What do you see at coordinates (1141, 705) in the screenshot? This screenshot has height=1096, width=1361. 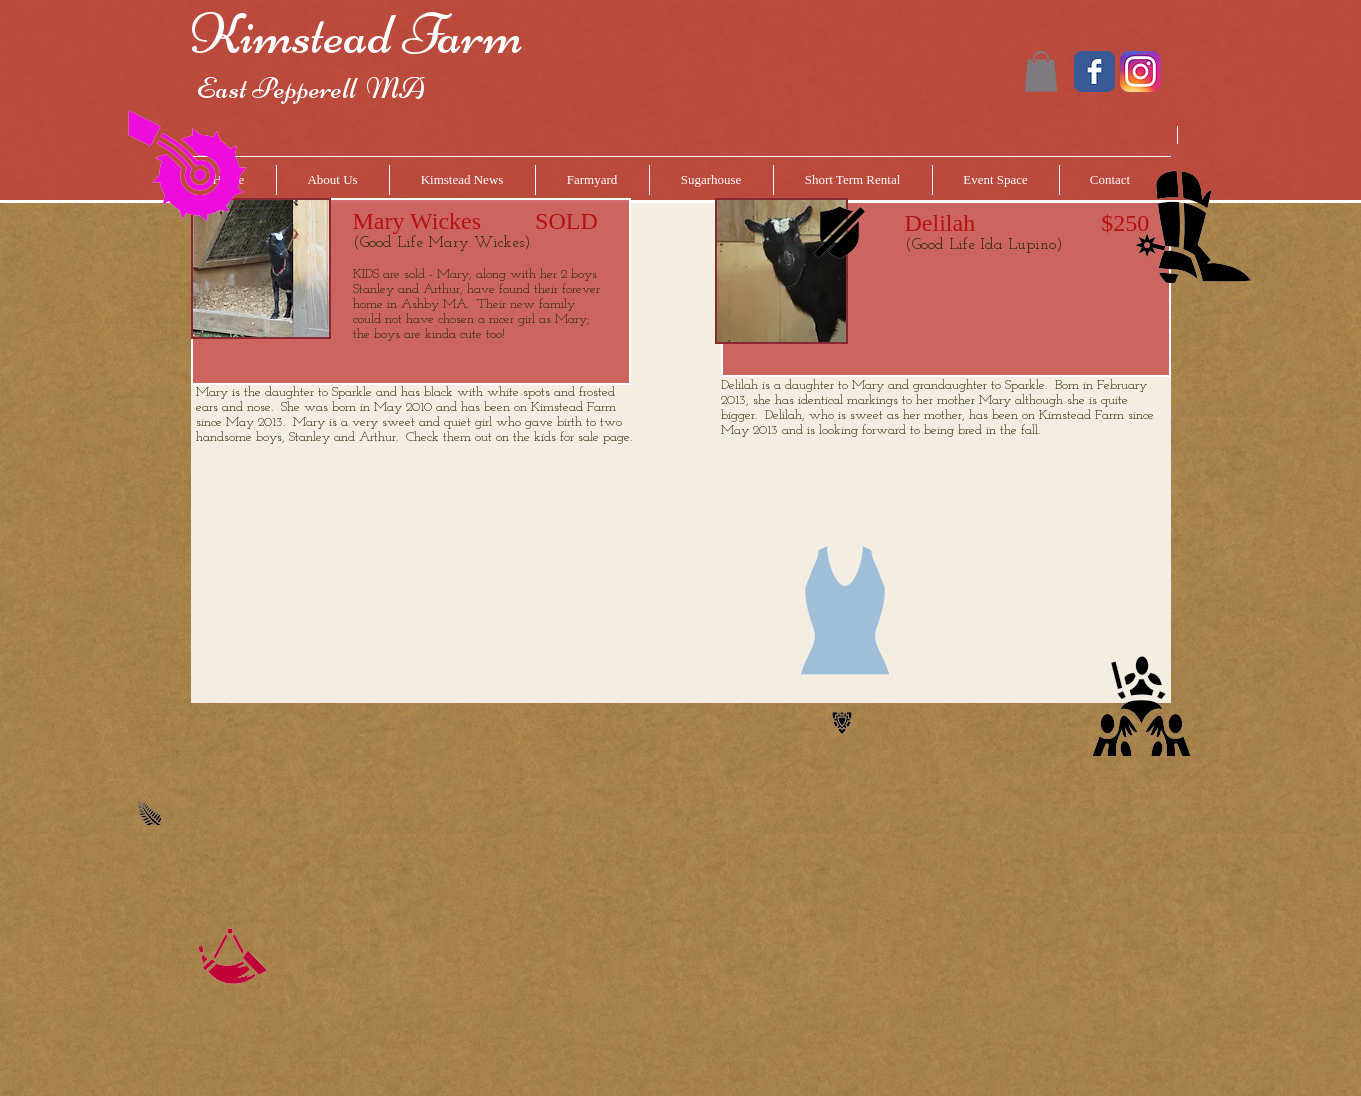 I see `the chariot tarot card icon` at bounding box center [1141, 705].